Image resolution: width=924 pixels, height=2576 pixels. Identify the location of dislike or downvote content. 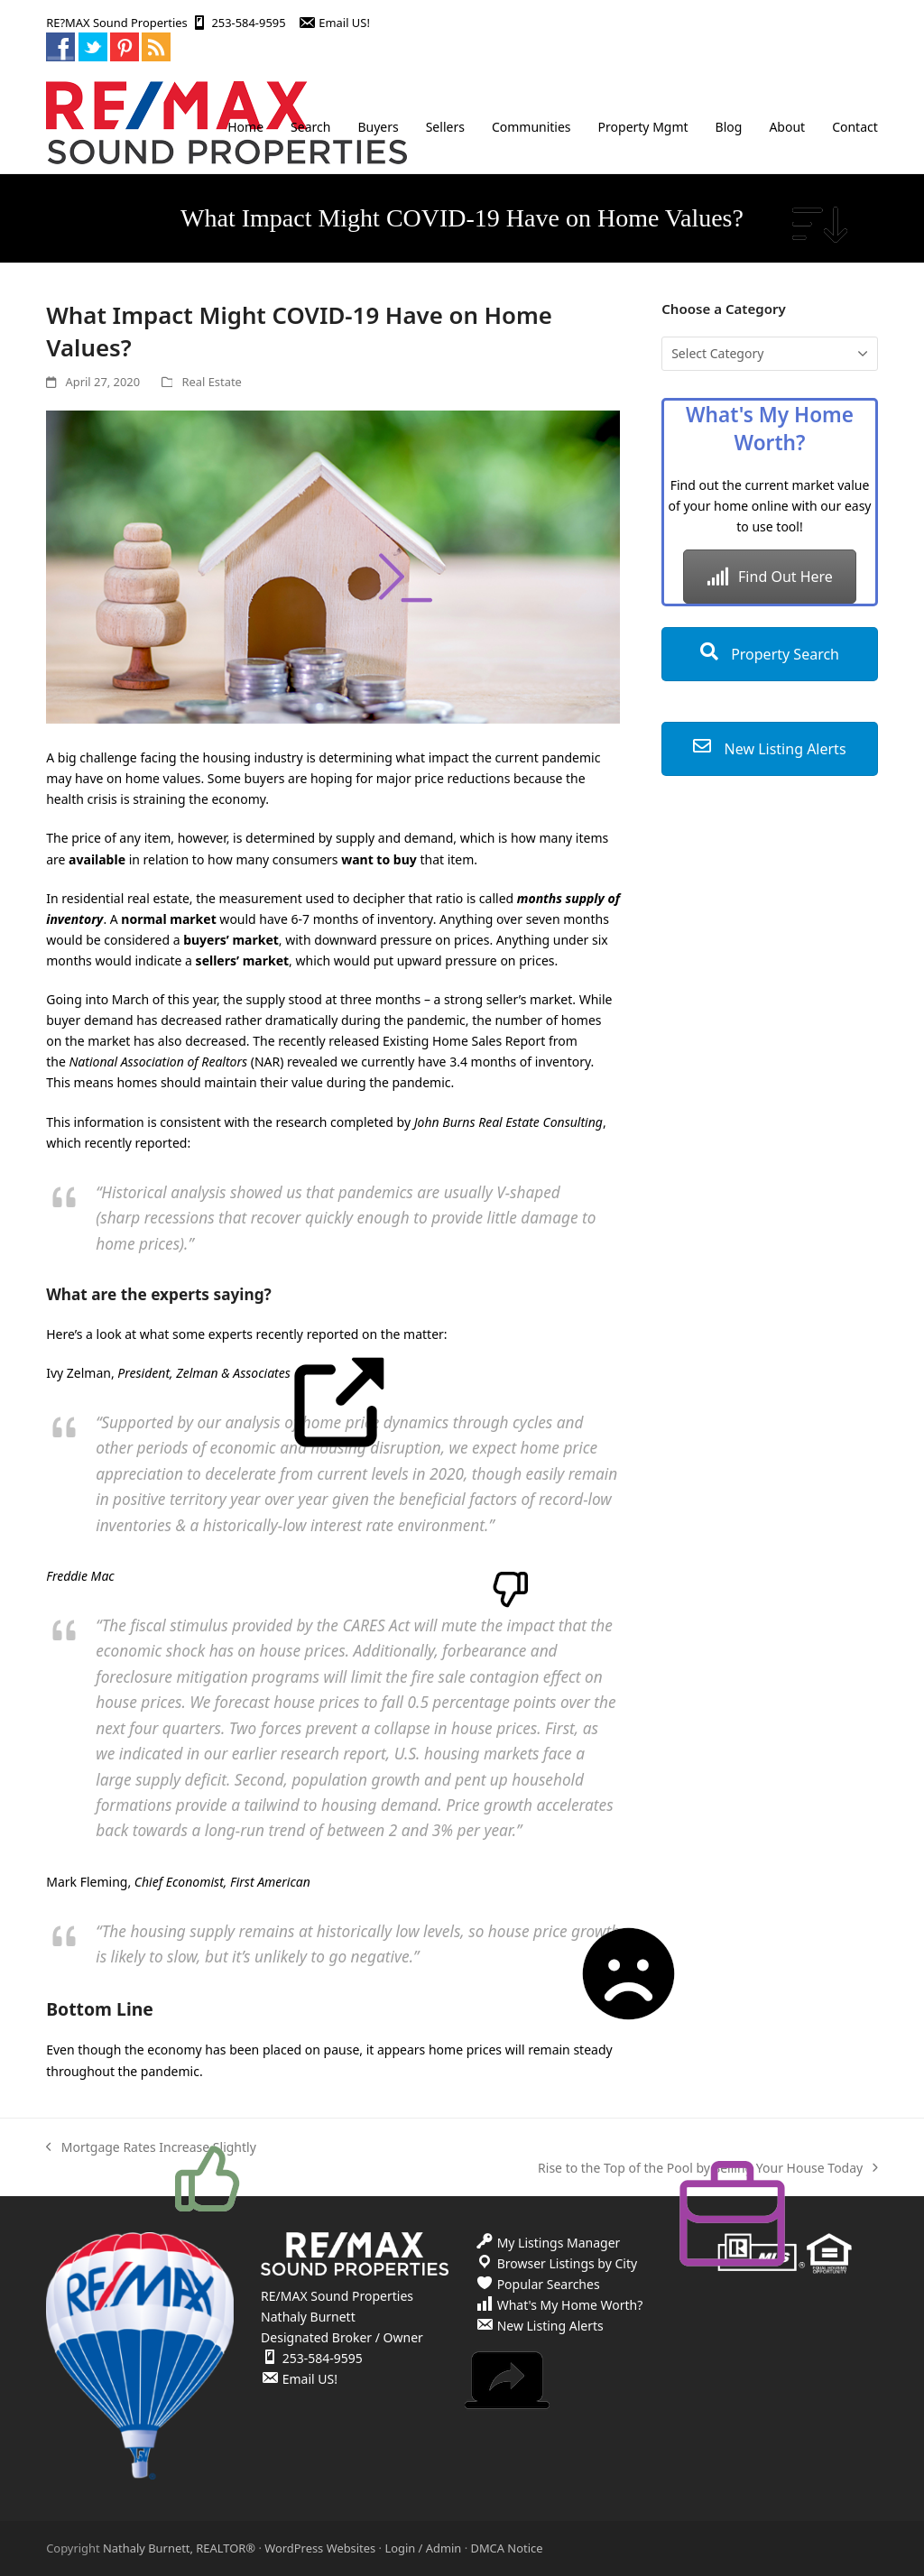
(510, 1590).